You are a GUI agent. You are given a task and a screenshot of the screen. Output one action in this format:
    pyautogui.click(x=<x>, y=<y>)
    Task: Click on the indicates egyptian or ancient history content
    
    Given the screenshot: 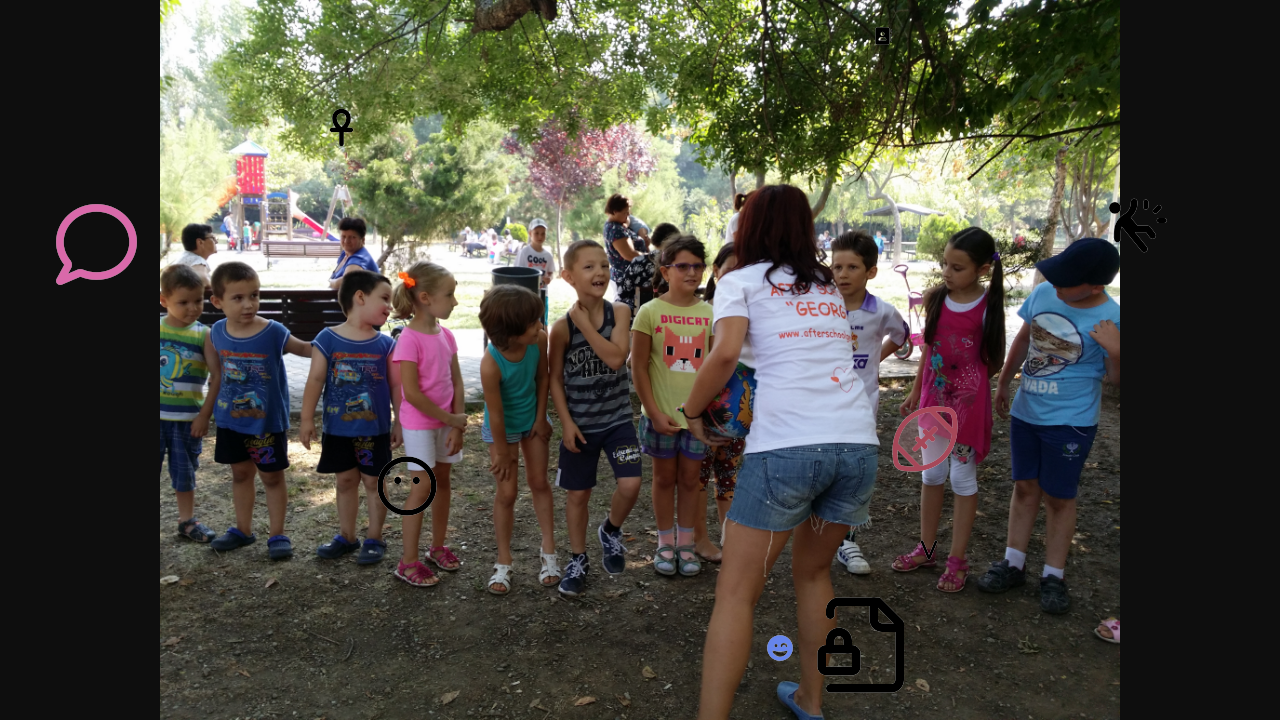 What is the action you would take?
    pyautogui.click(x=341, y=127)
    